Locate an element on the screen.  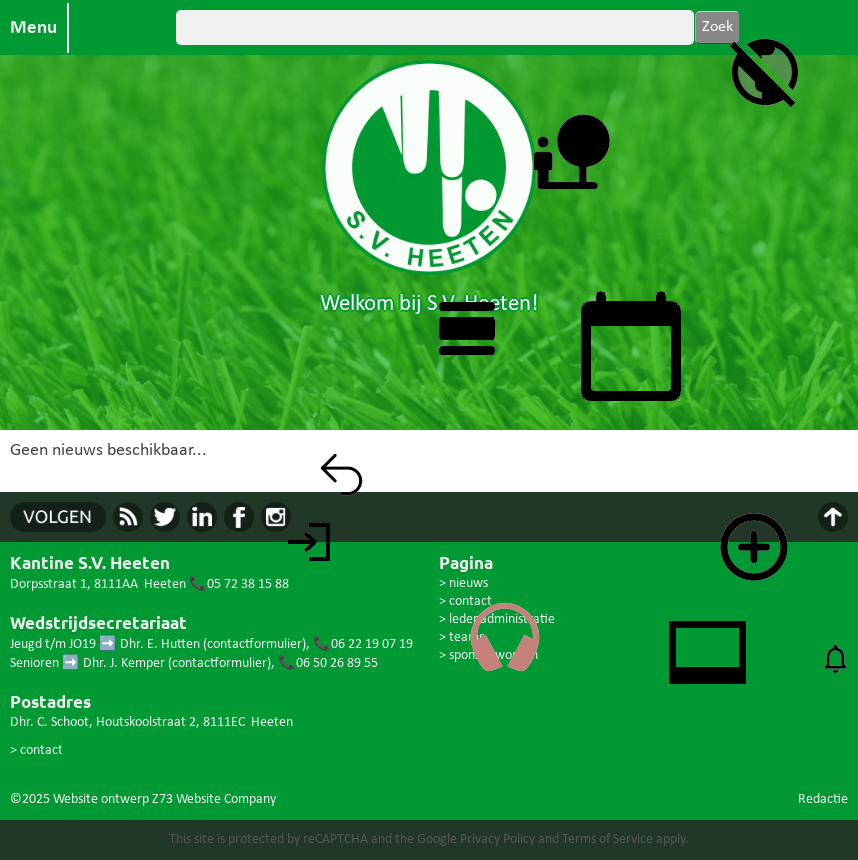
disable public visibility is located at coordinates (765, 72).